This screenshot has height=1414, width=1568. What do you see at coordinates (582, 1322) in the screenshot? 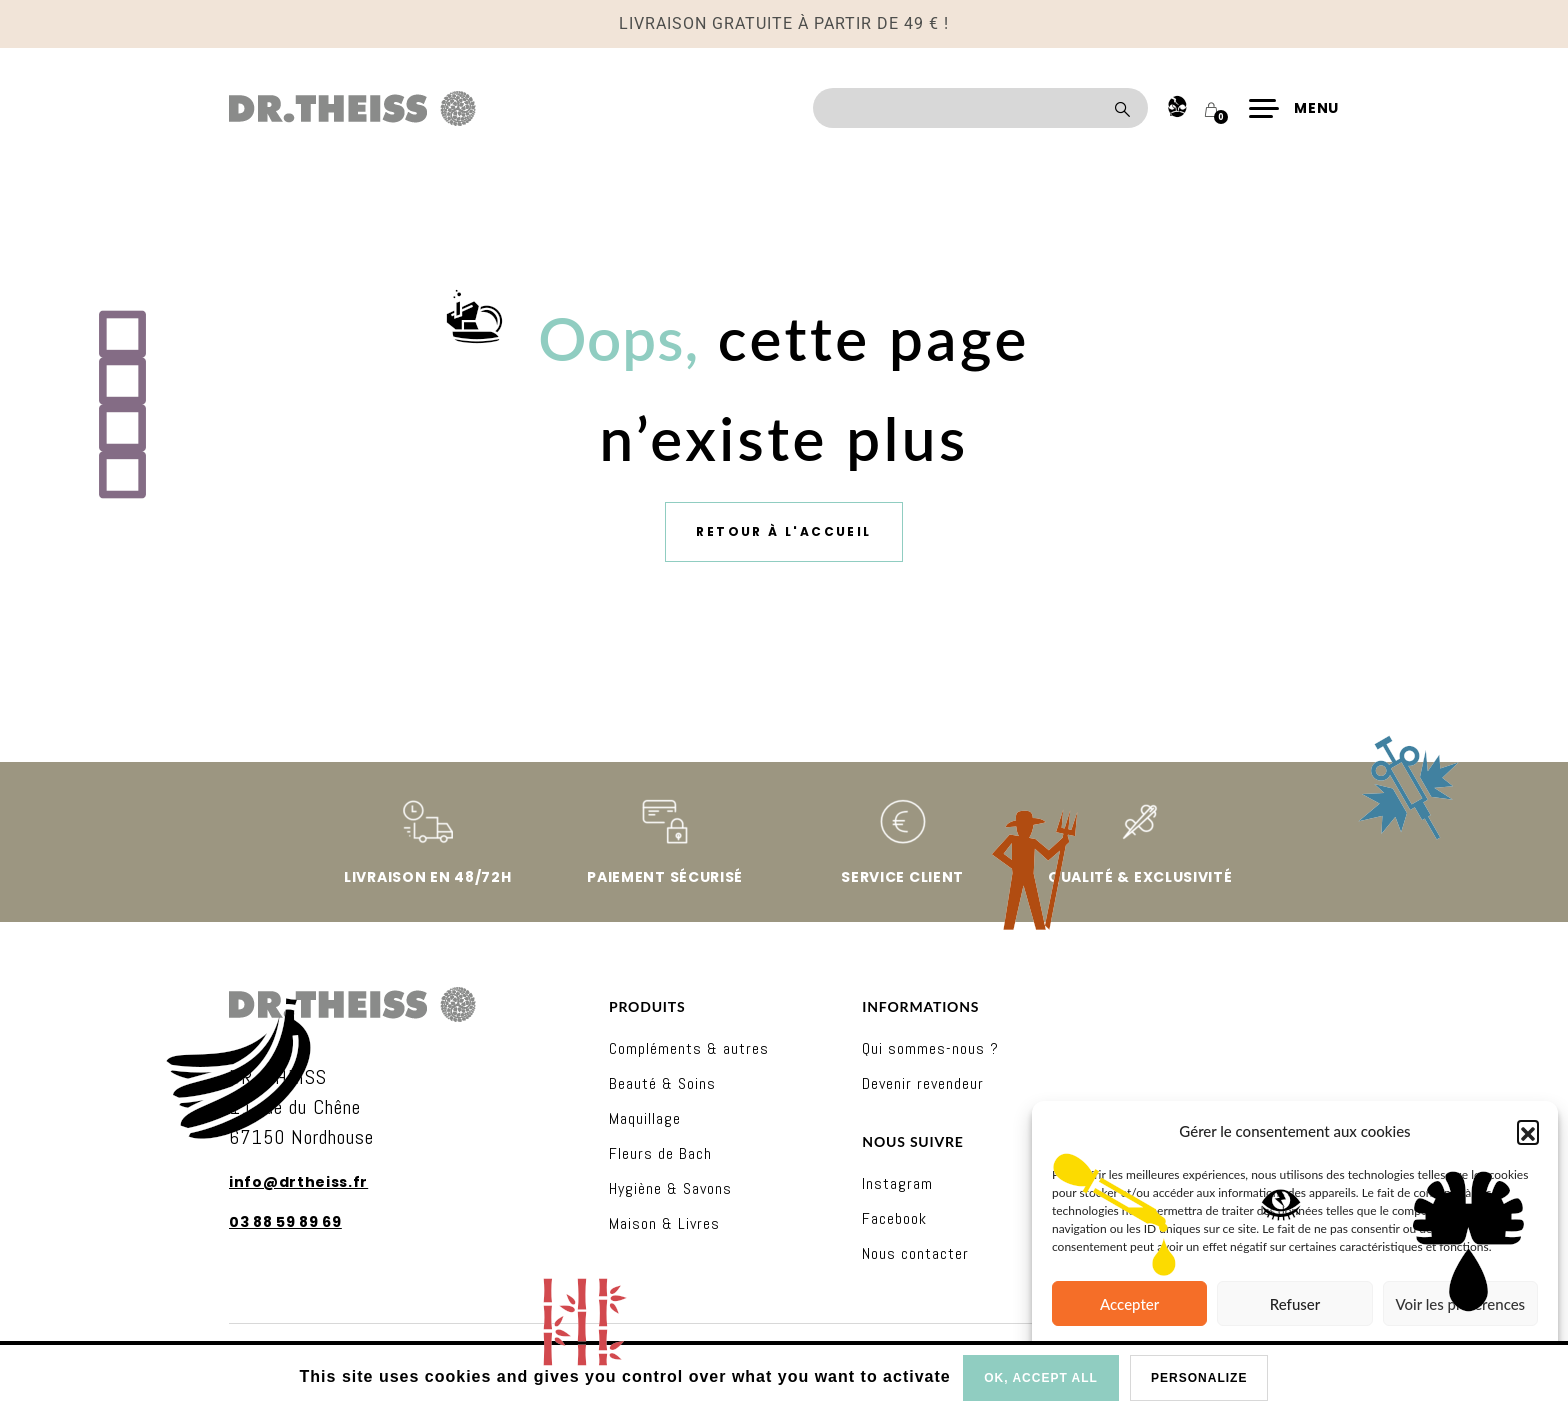
I see `bamboo plant icon for nature or zen-themed content` at bounding box center [582, 1322].